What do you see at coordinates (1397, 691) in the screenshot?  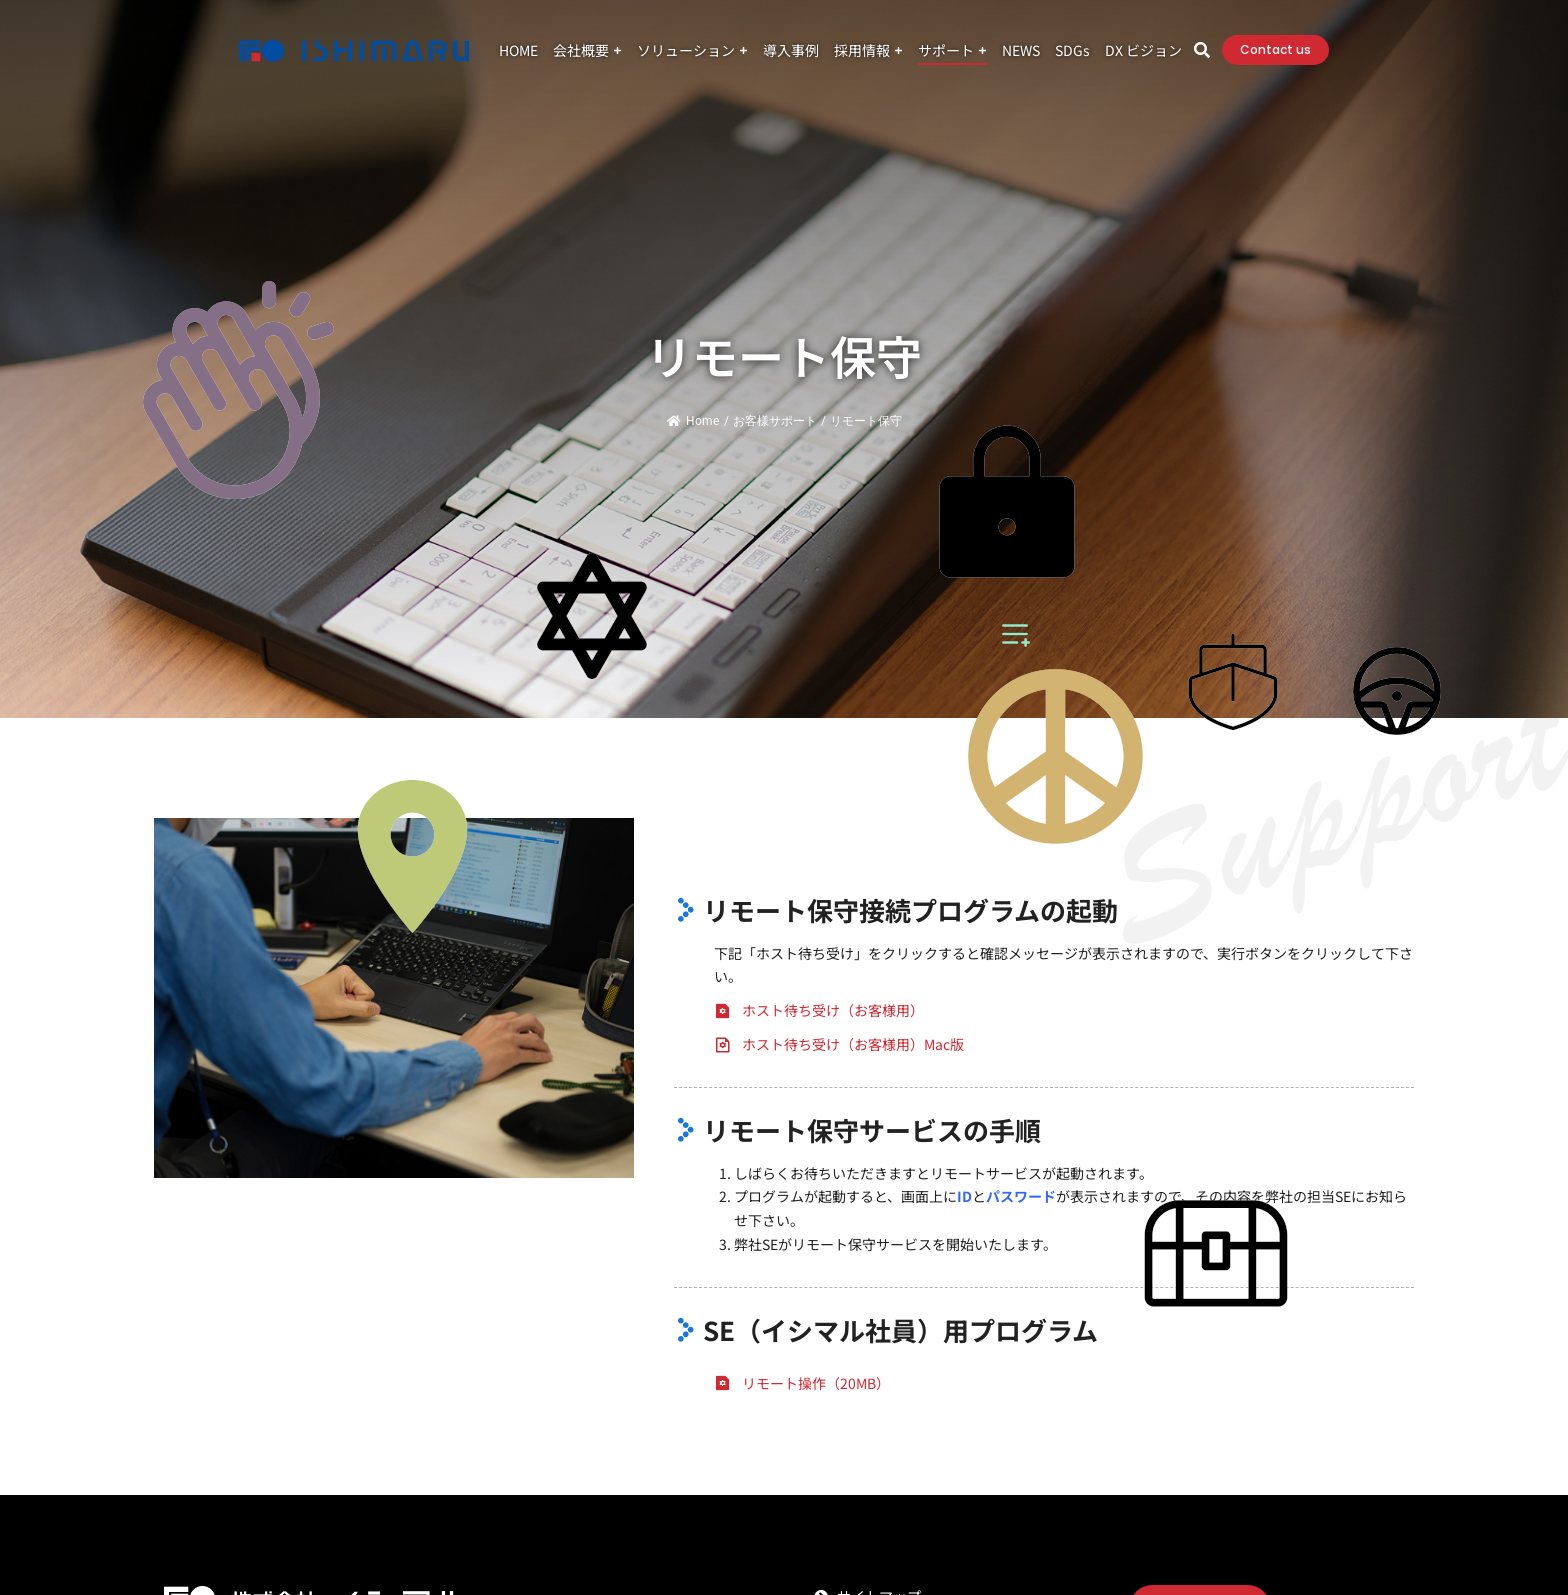 I see `access driving or navigation mode` at bounding box center [1397, 691].